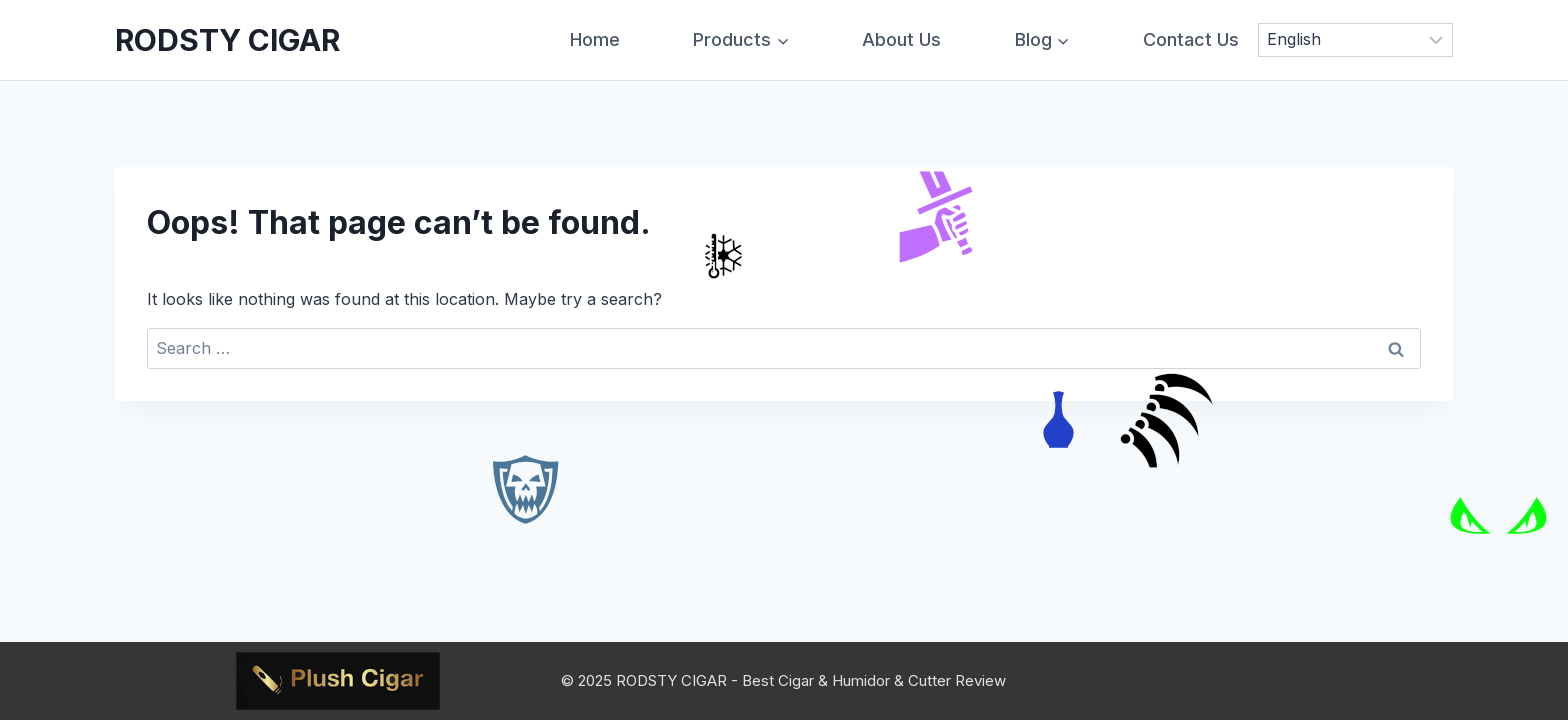 The image size is (1568, 720). Describe the element at coordinates (945, 217) in the screenshot. I see `initiate attack or combat action` at that location.